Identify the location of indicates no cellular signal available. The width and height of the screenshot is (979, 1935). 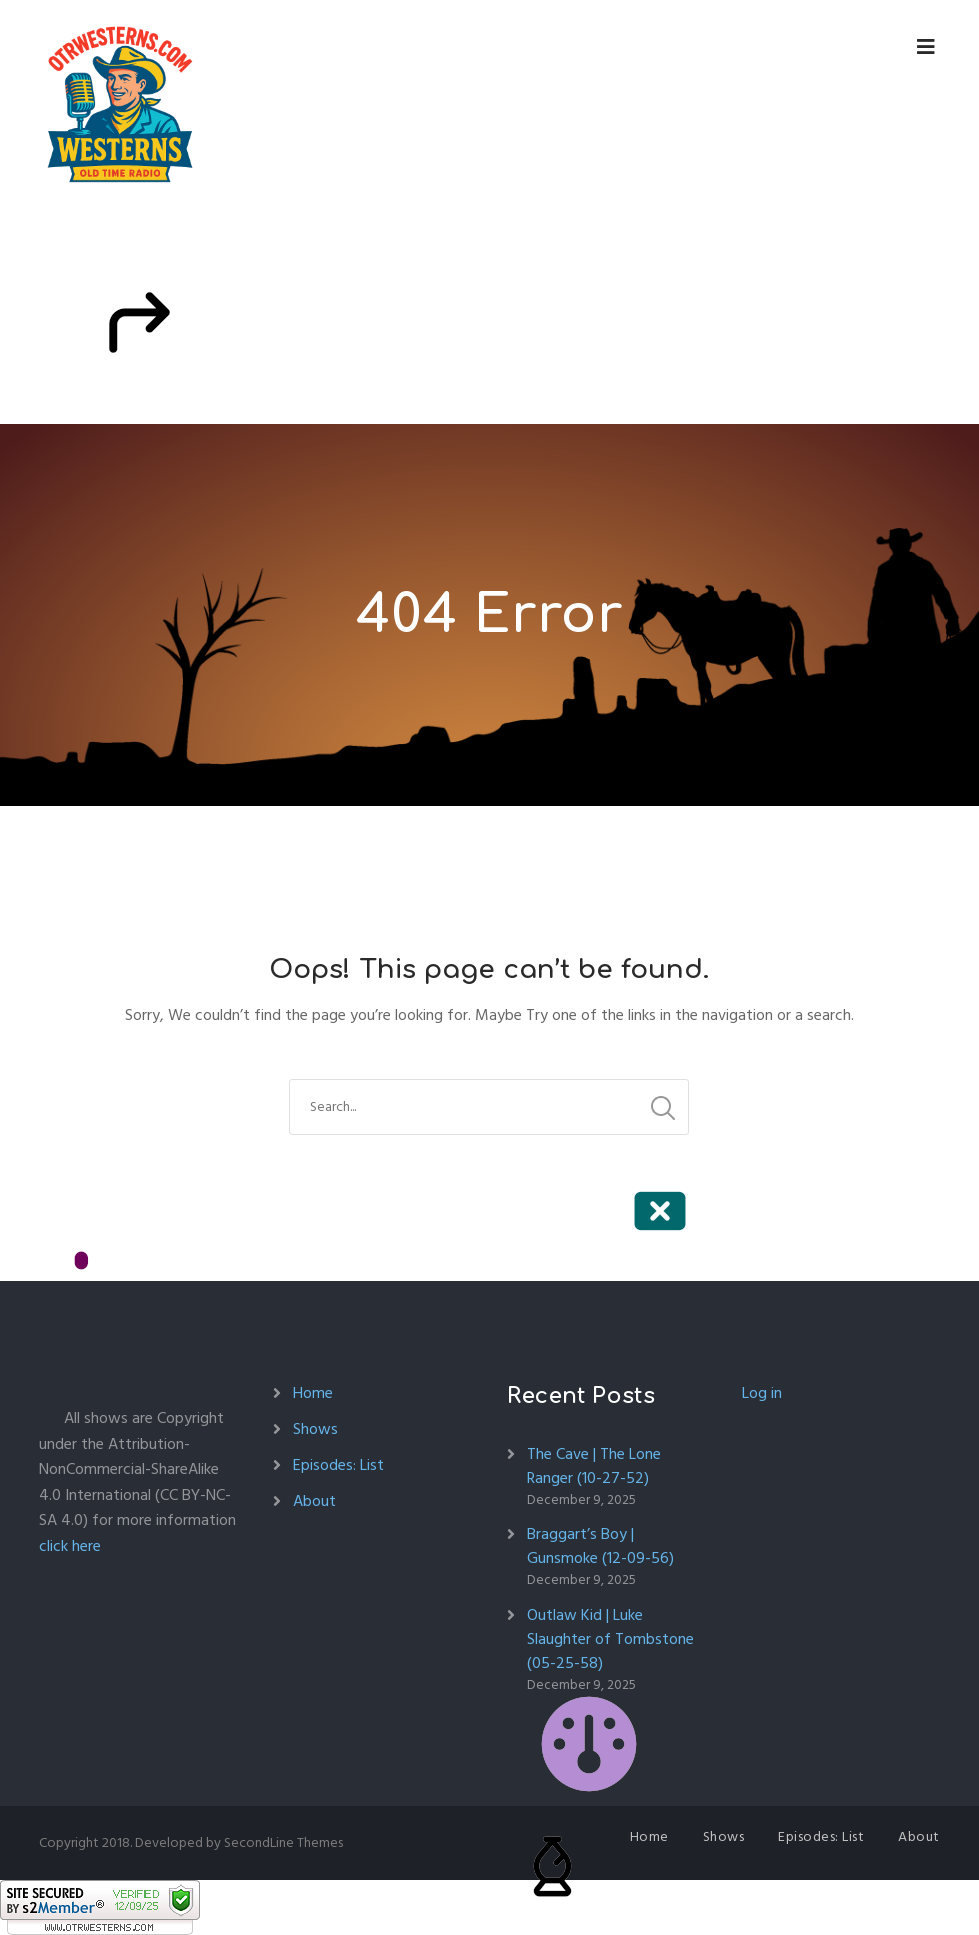
(130, 1222).